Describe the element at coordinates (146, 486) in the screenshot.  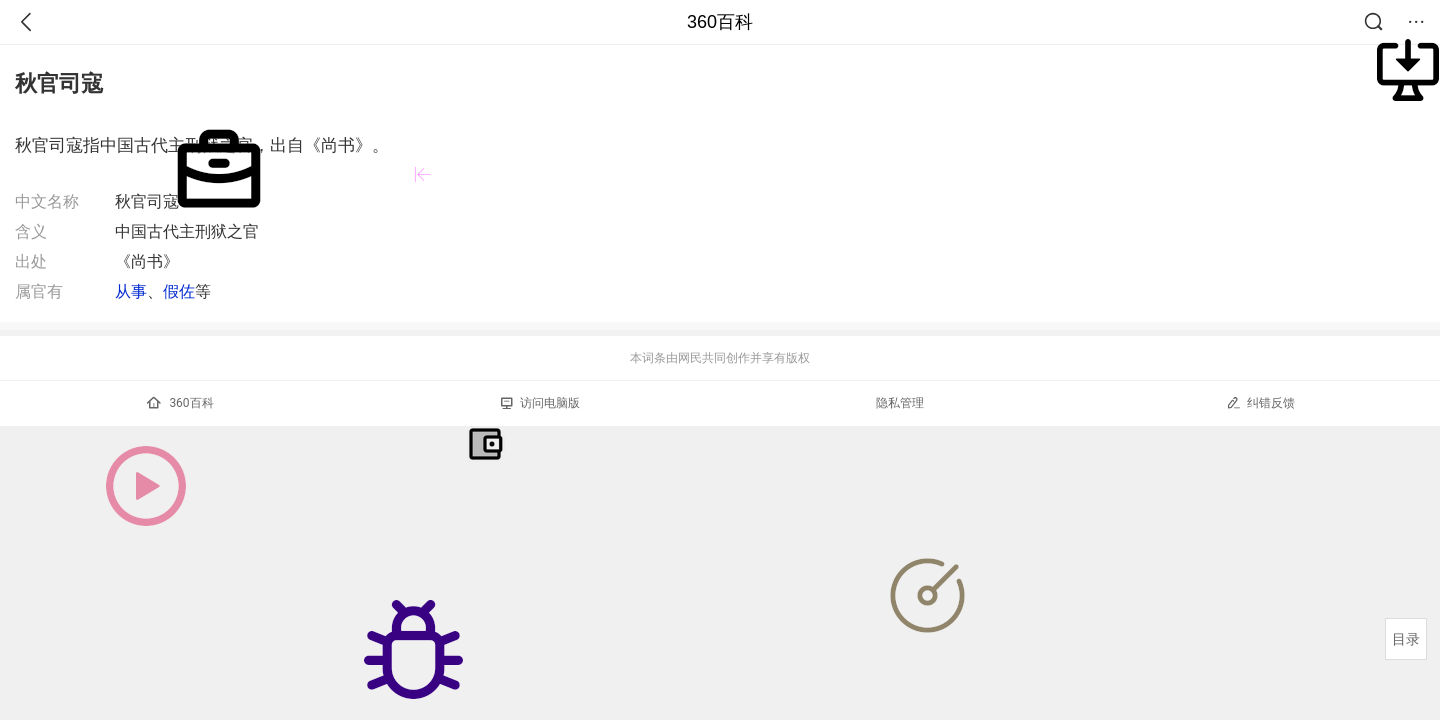
I see `play media or video content` at that location.